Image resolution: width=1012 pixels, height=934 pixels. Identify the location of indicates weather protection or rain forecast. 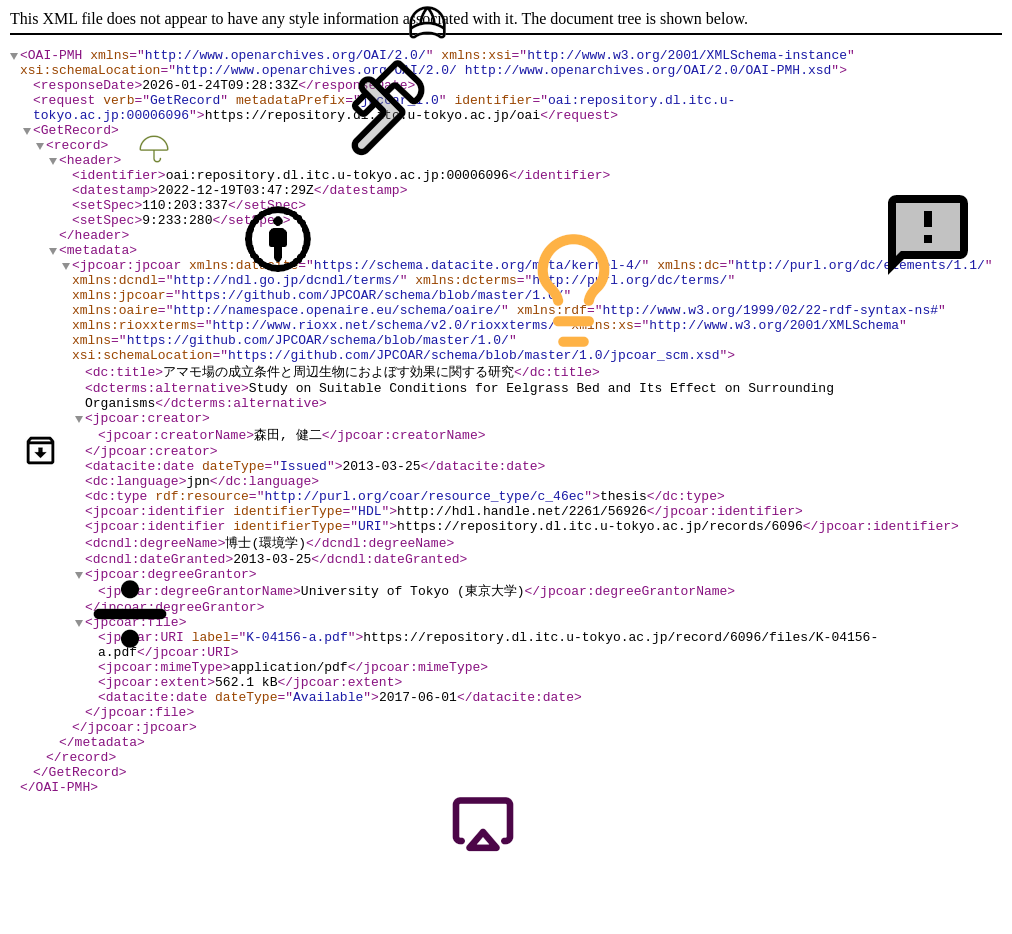
(154, 149).